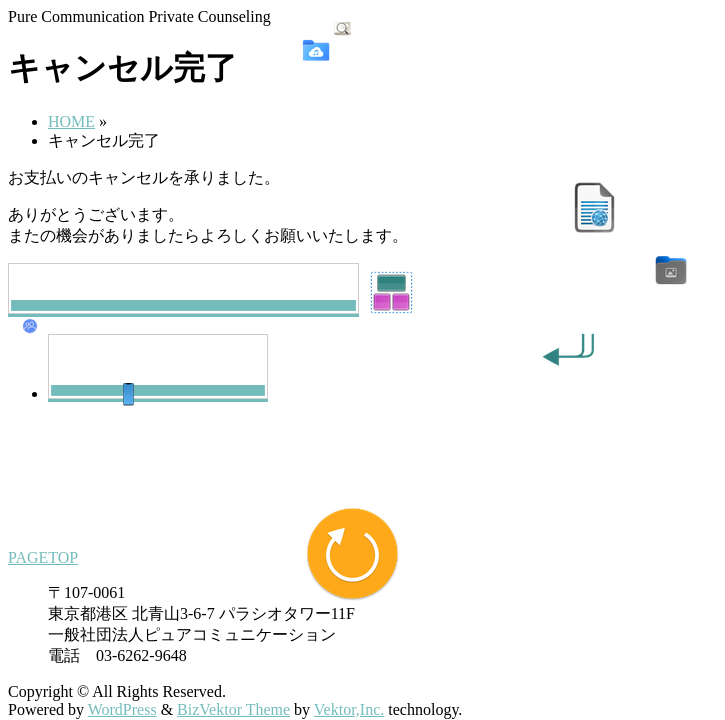 This screenshot has width=725, height=720. What do you see at coordinates (671, 270) in the screenshot?
I see `open the pictures folder` at bounding box center [671, 270].